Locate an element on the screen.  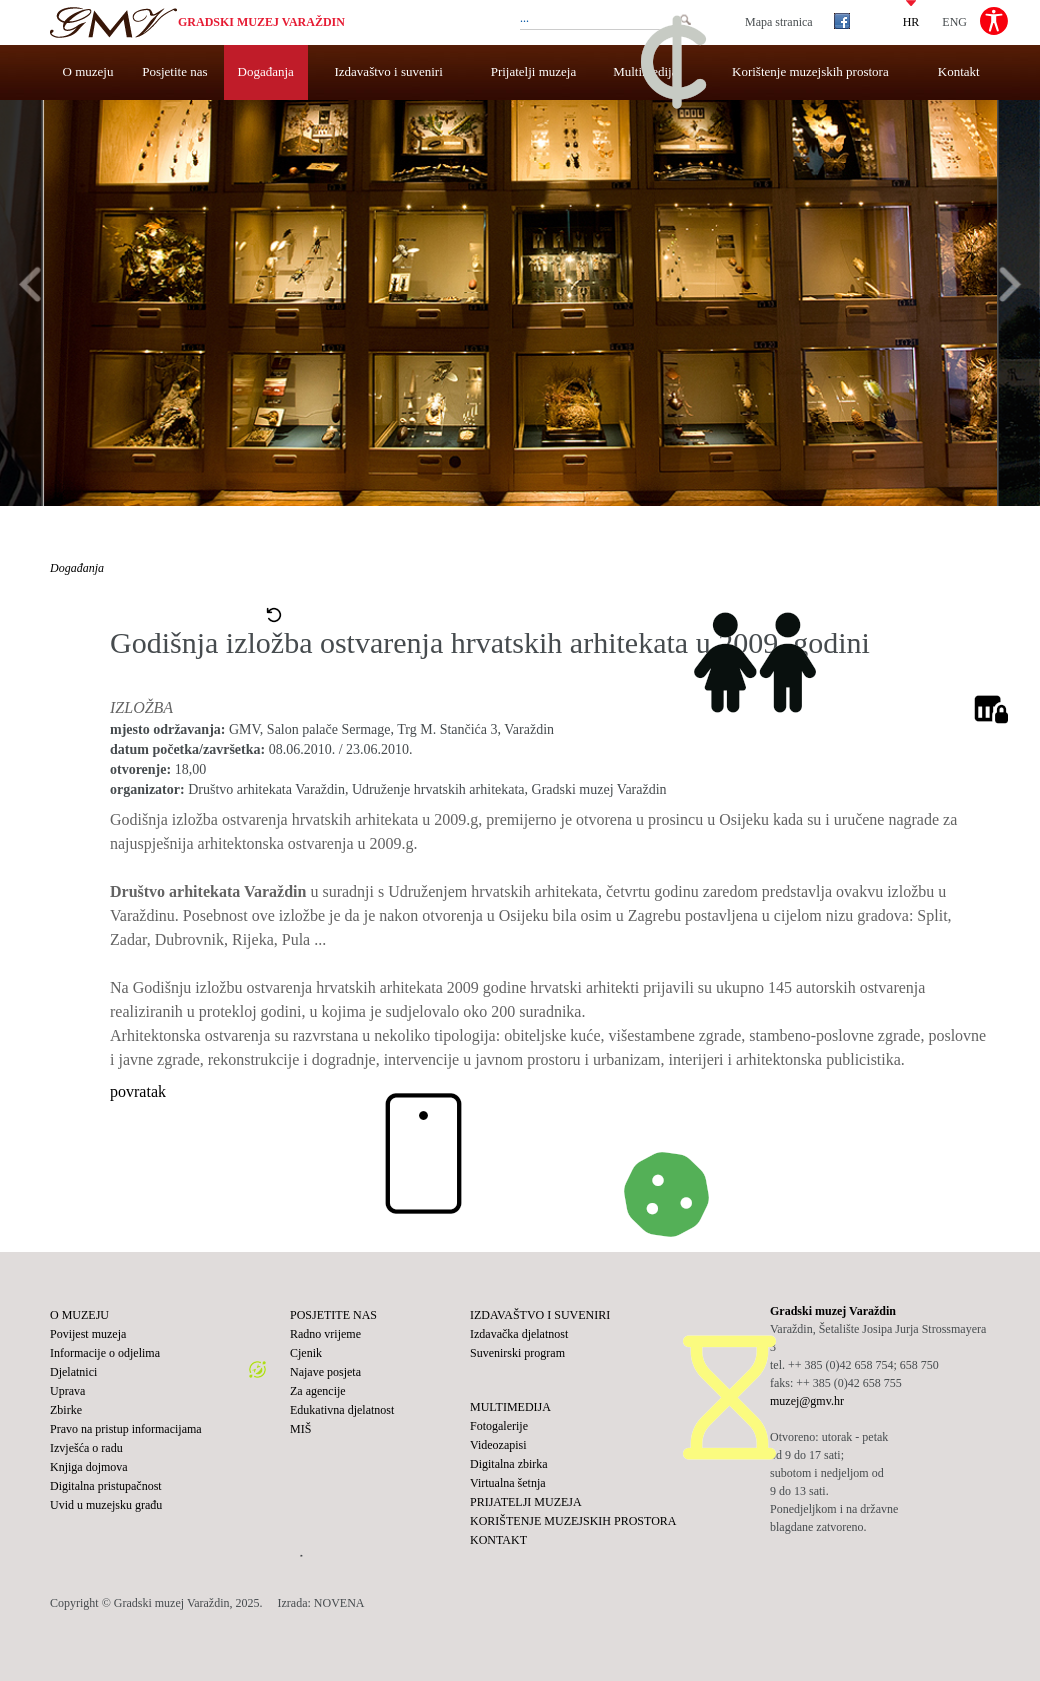
indicates loading or processing in progress is located at coordinates (729, 1397).